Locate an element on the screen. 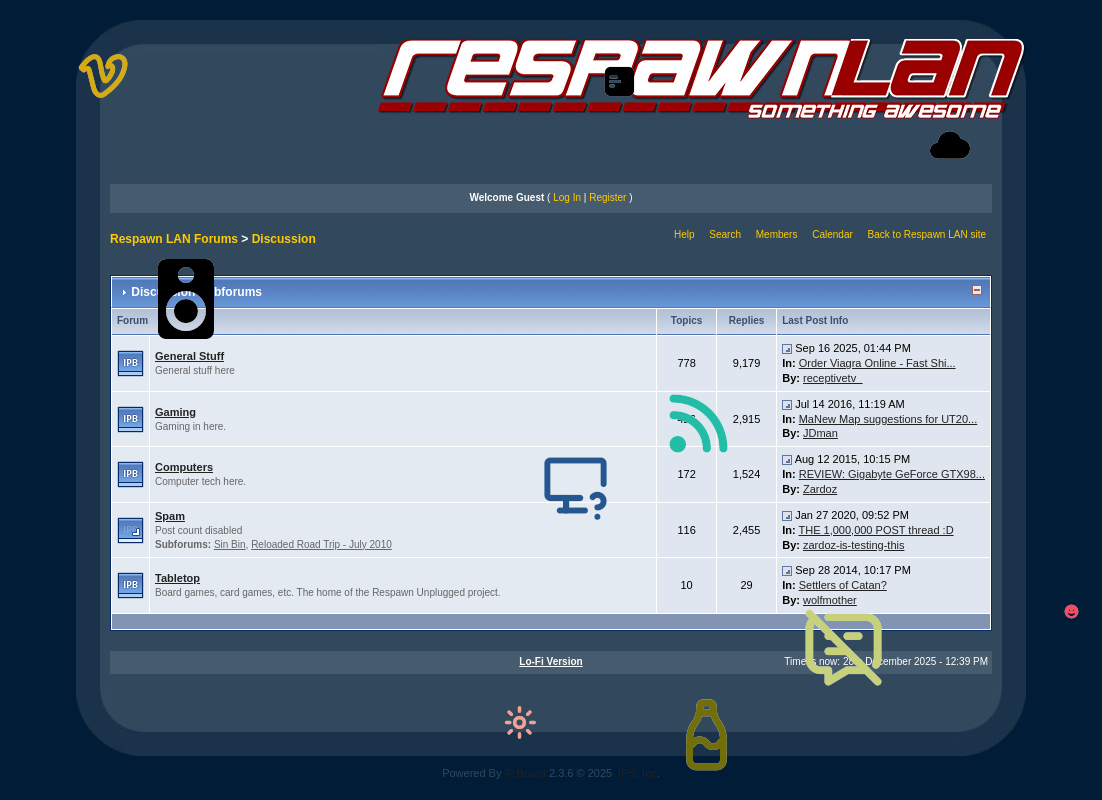 The width and height of the screenshot is (1102, 800). view beverage or drink options is located at coordinates (706, 736).